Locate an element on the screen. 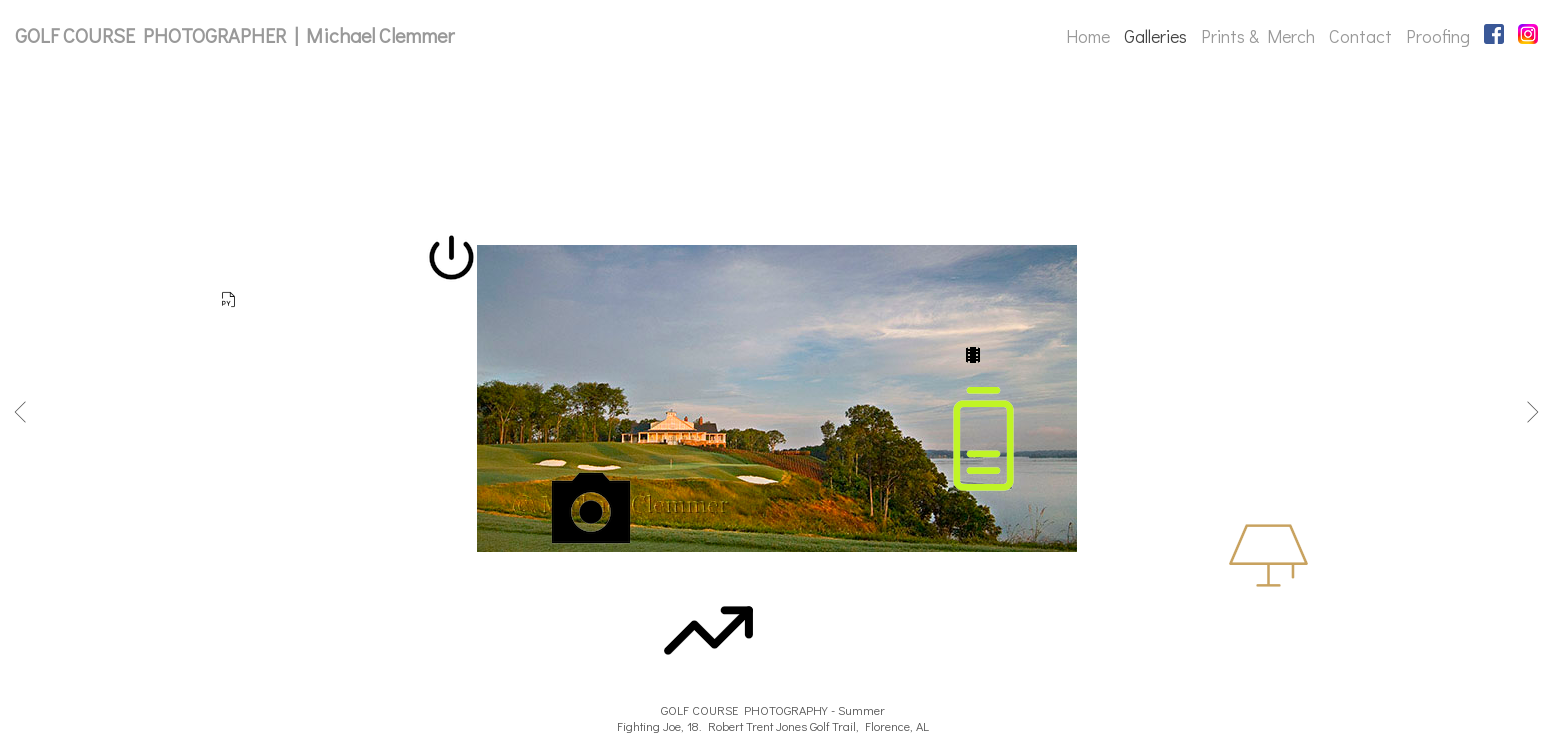 The width and height of the screenshot is (1553, 756). python script file is located at coordinates (228, 299).